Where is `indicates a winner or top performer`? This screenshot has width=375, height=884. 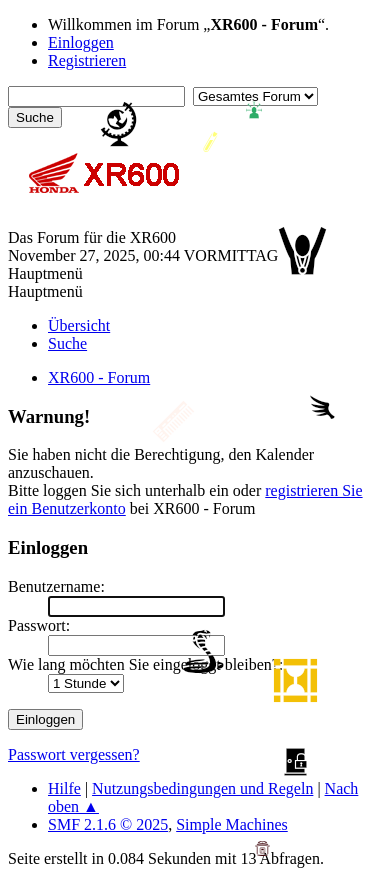
indicates a winner or top performer is located at coordinates (302, 250).